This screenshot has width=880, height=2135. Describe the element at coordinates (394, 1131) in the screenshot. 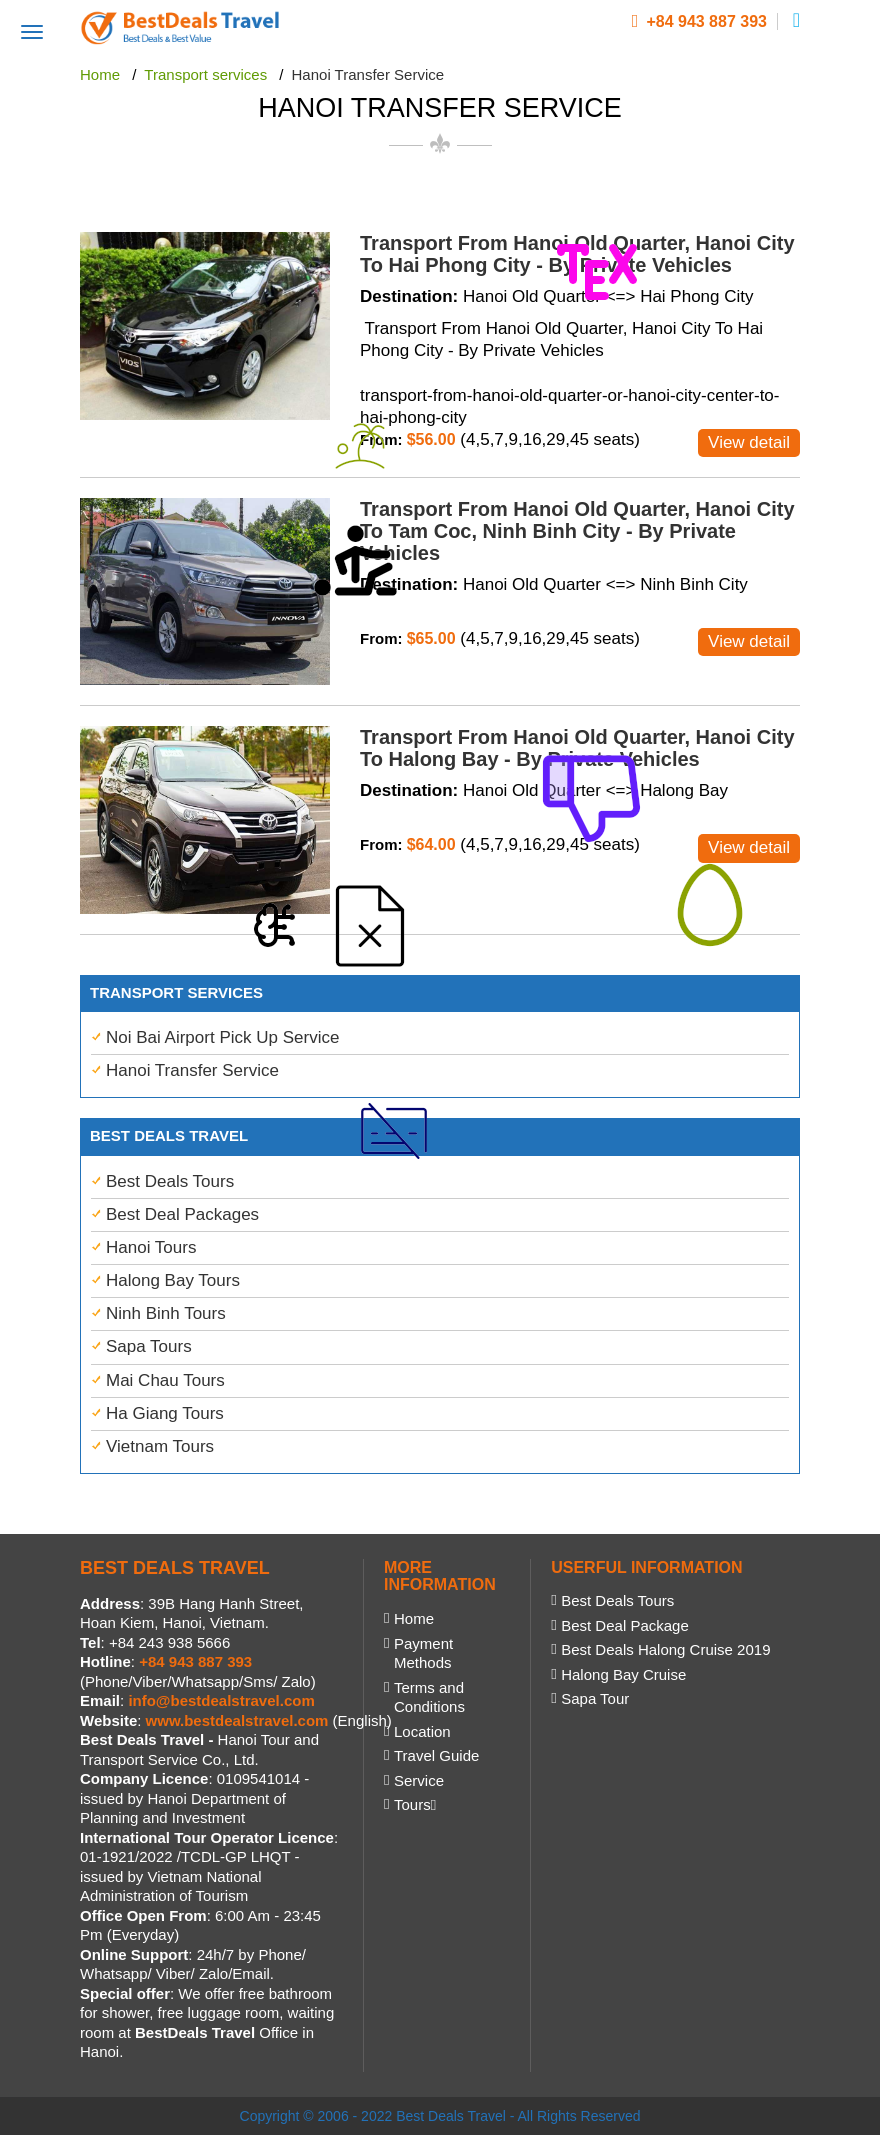

I see `disable subtitles or closed captions` at that location.